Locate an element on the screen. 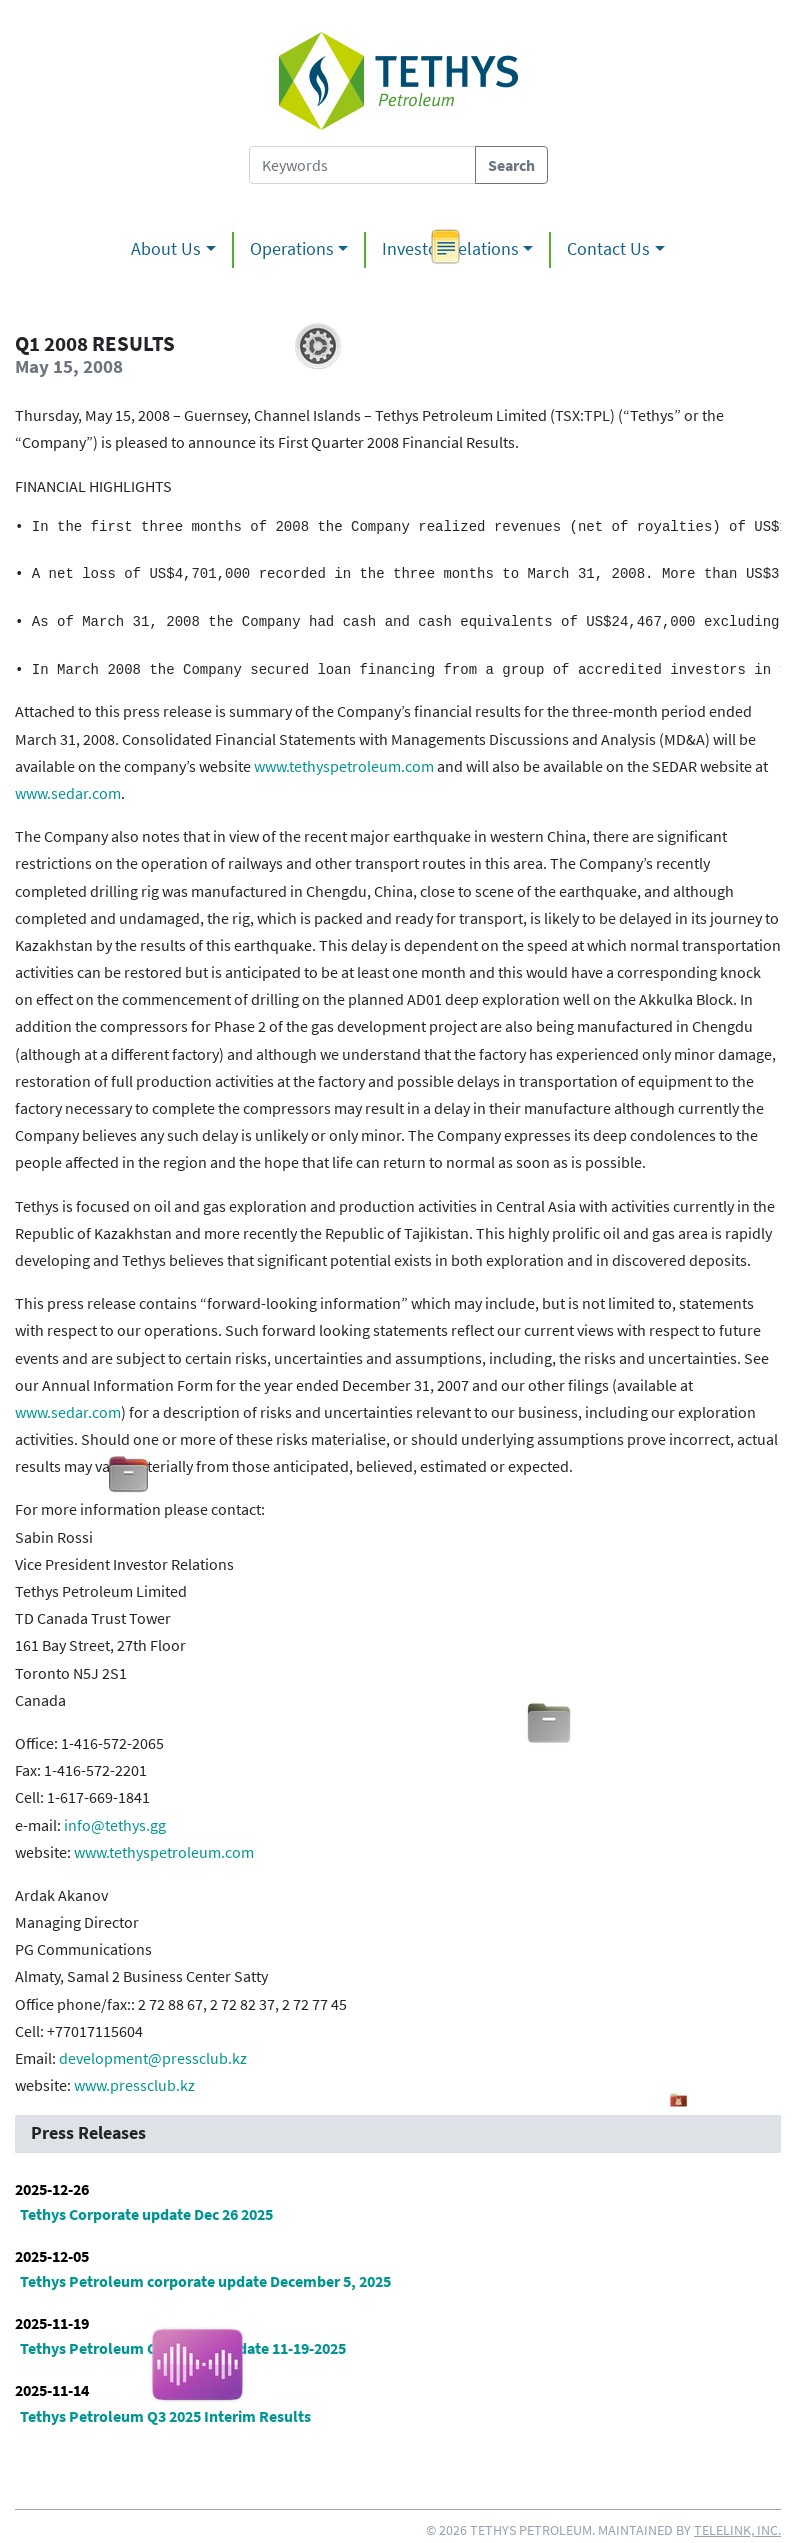 This screenshot has height=2543, width=796. open the notes application is located at coordinates (445, 246).